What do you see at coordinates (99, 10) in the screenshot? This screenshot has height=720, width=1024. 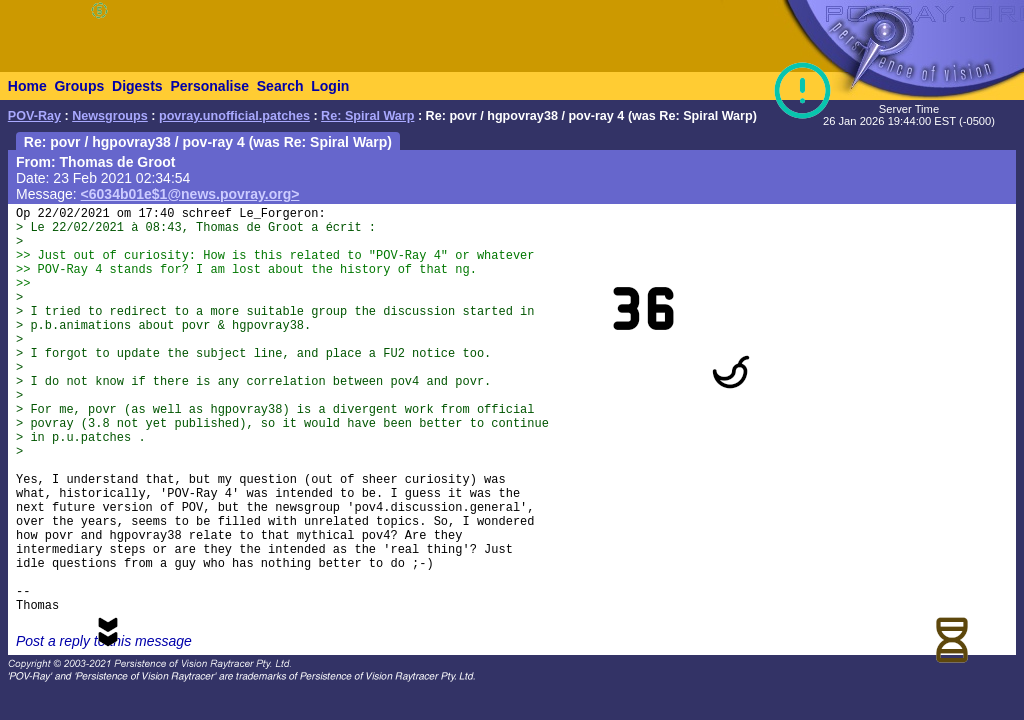 I see `step 5 of a multi-step process` at bounding box center [99, 10].